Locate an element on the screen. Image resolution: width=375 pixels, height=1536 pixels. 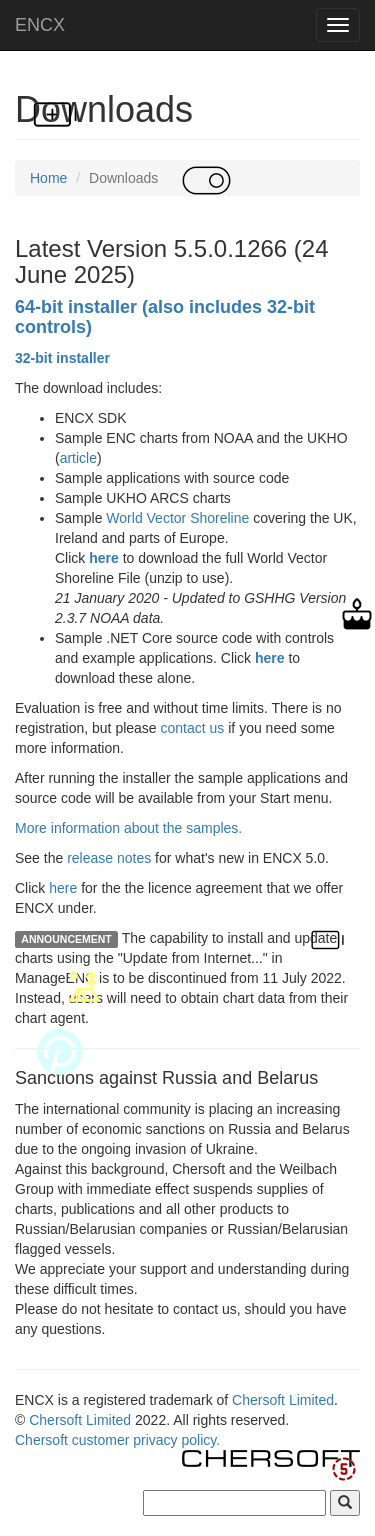
add or extend battery life is located at coordinates (54, 114).